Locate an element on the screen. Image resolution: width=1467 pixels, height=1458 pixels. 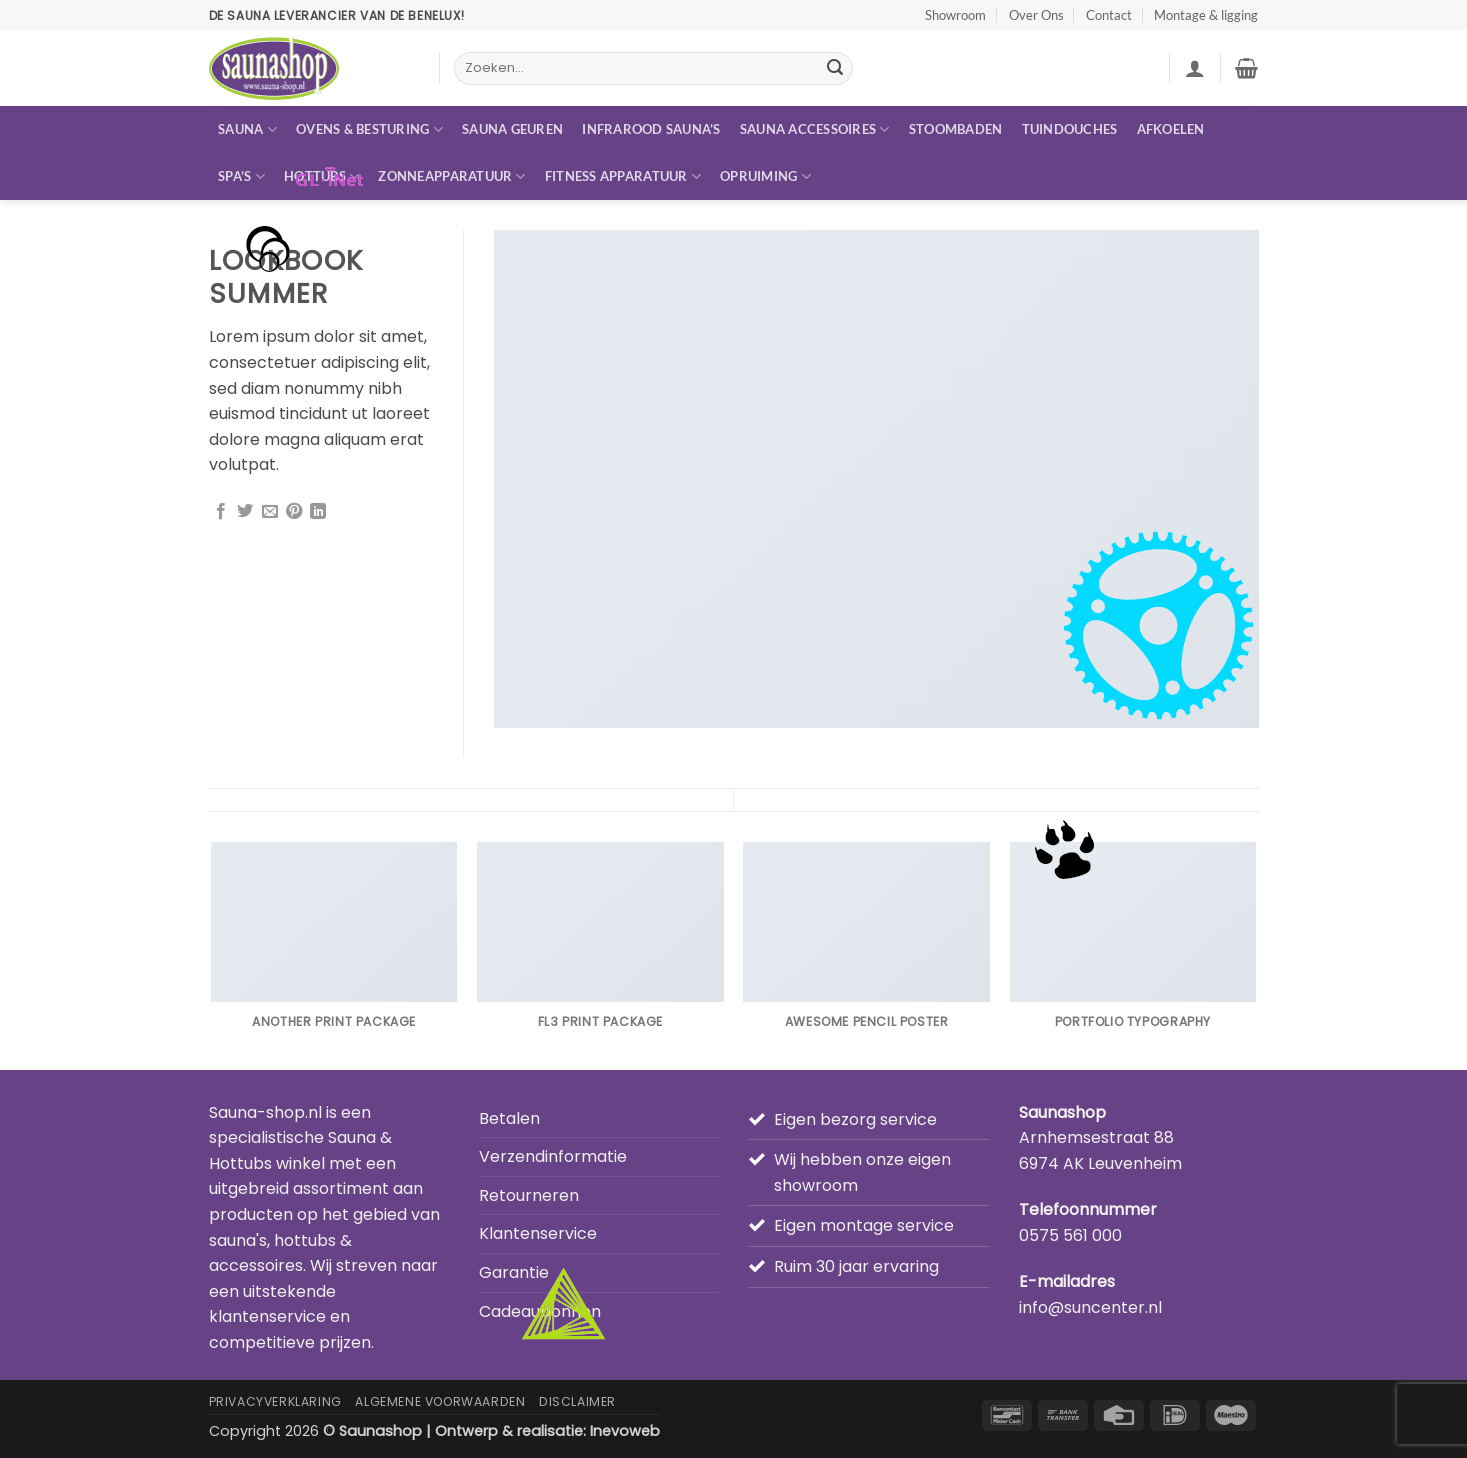
open KNIME analytics platform is located at coordinates (563, 1303).